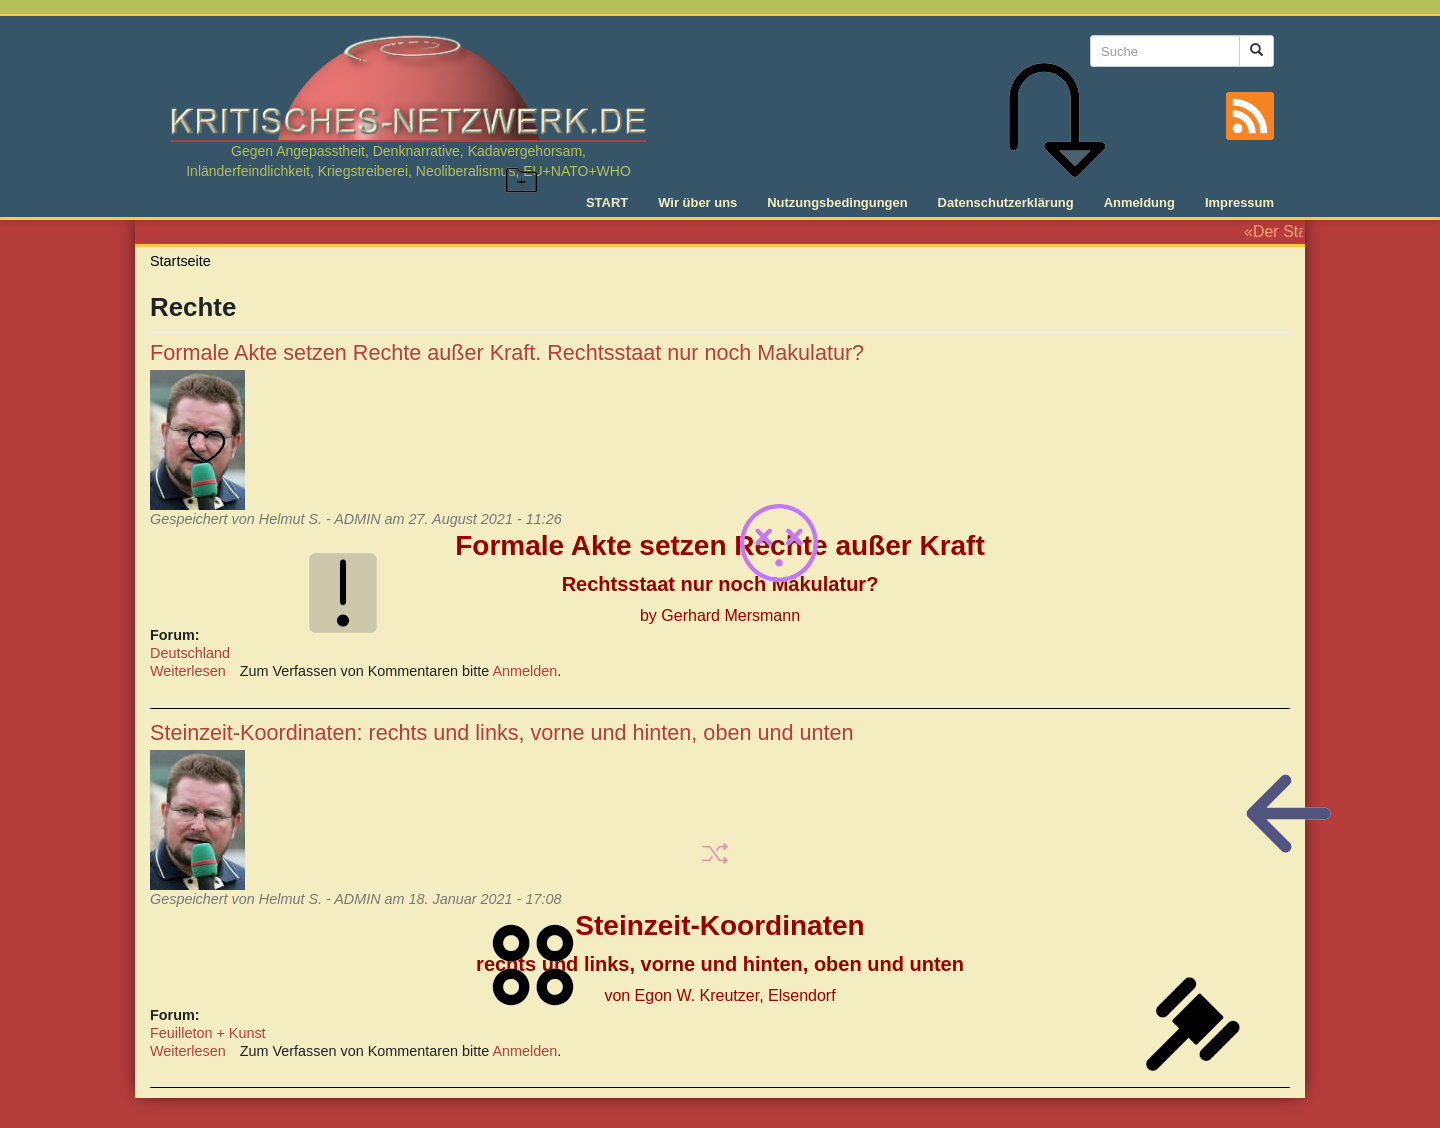  I want to click on shuffle or randomize playback order, so click(714, 853).